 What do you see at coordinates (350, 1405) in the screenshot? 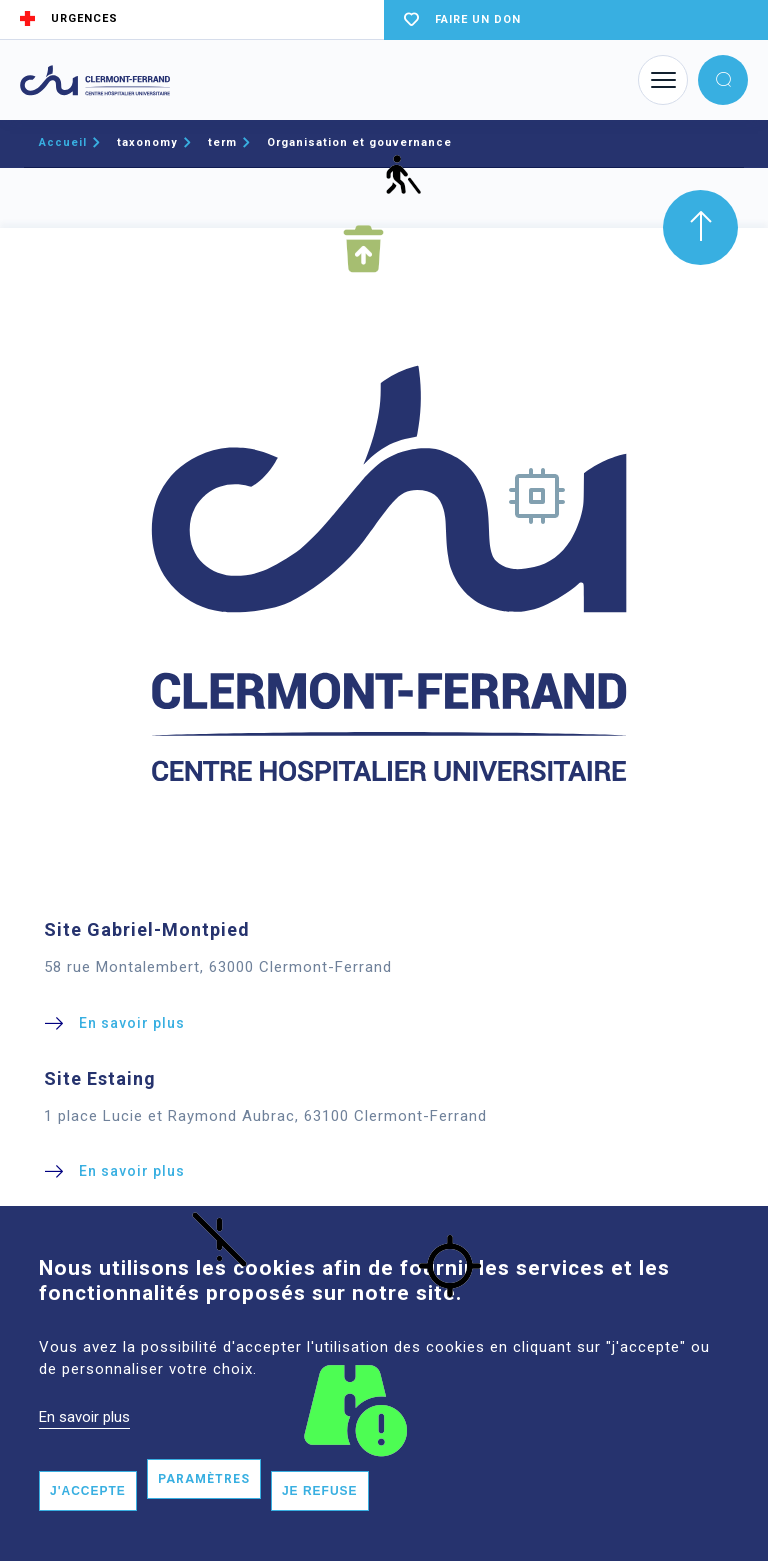
I see `road hazard or traffic warning ahead` at bounding box center [350, 1405].